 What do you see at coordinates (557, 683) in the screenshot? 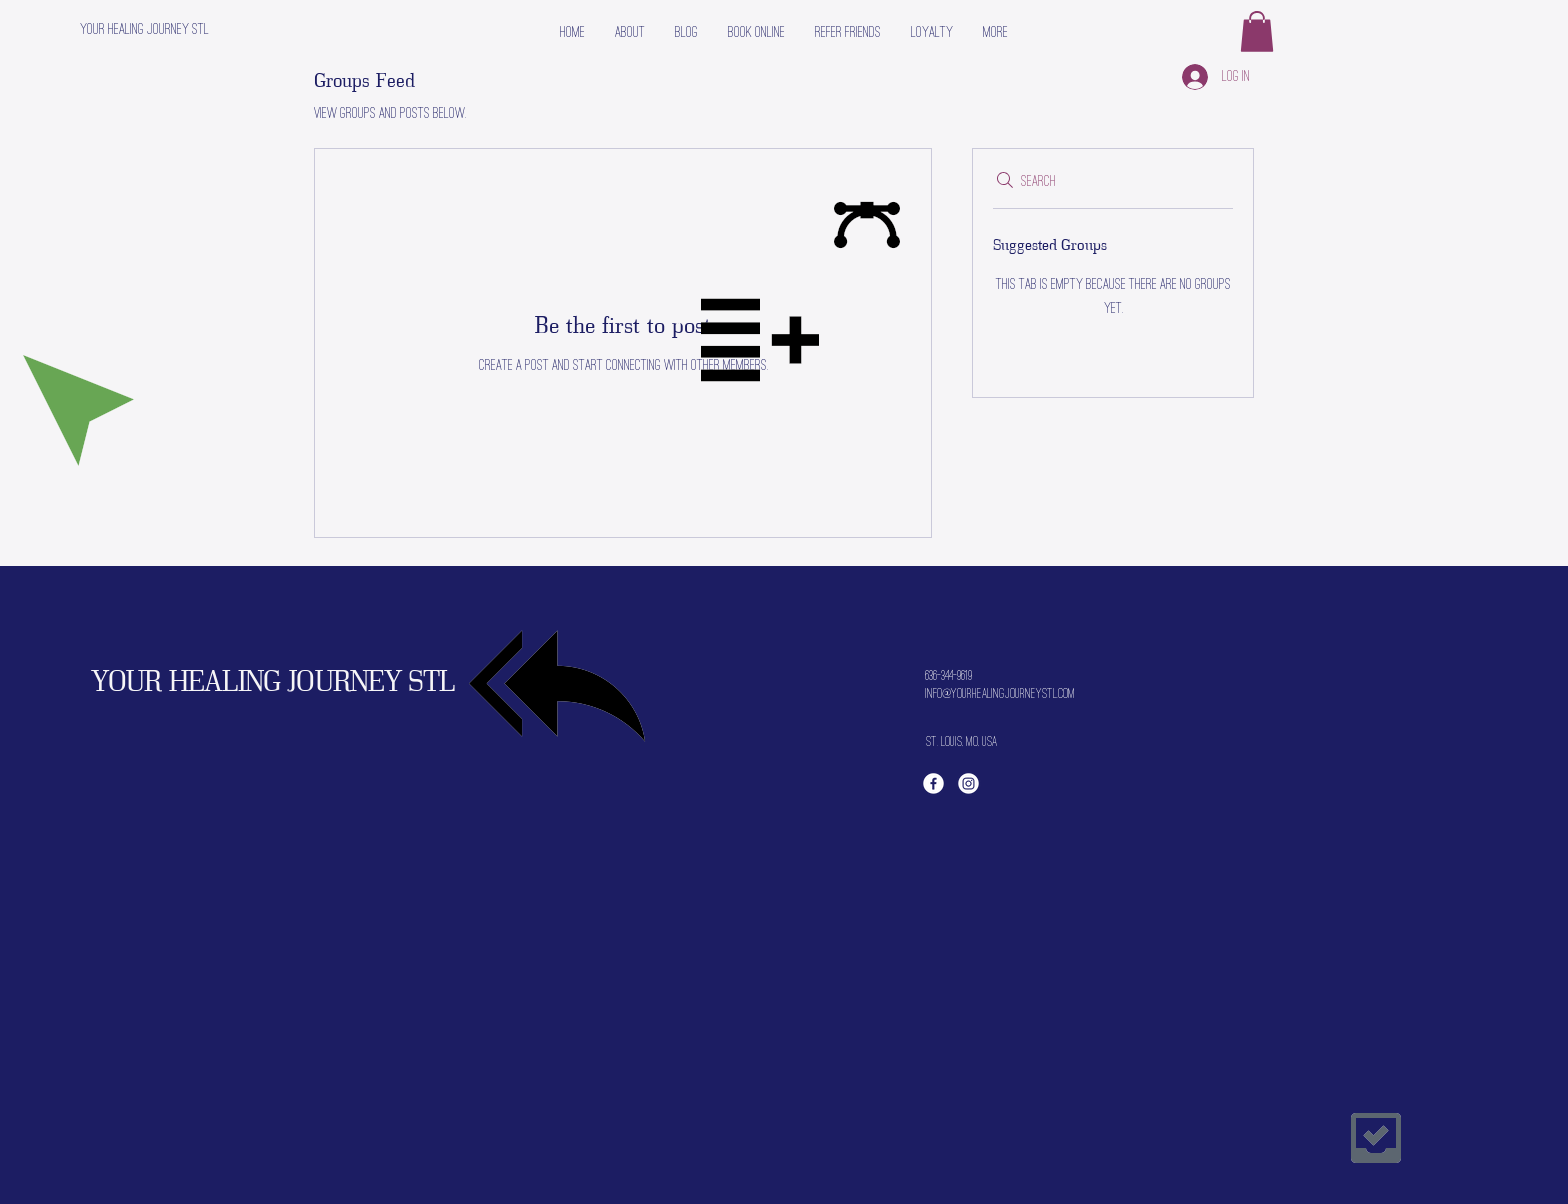
I see `reply to all recipients` at bounding box center [557, 683].